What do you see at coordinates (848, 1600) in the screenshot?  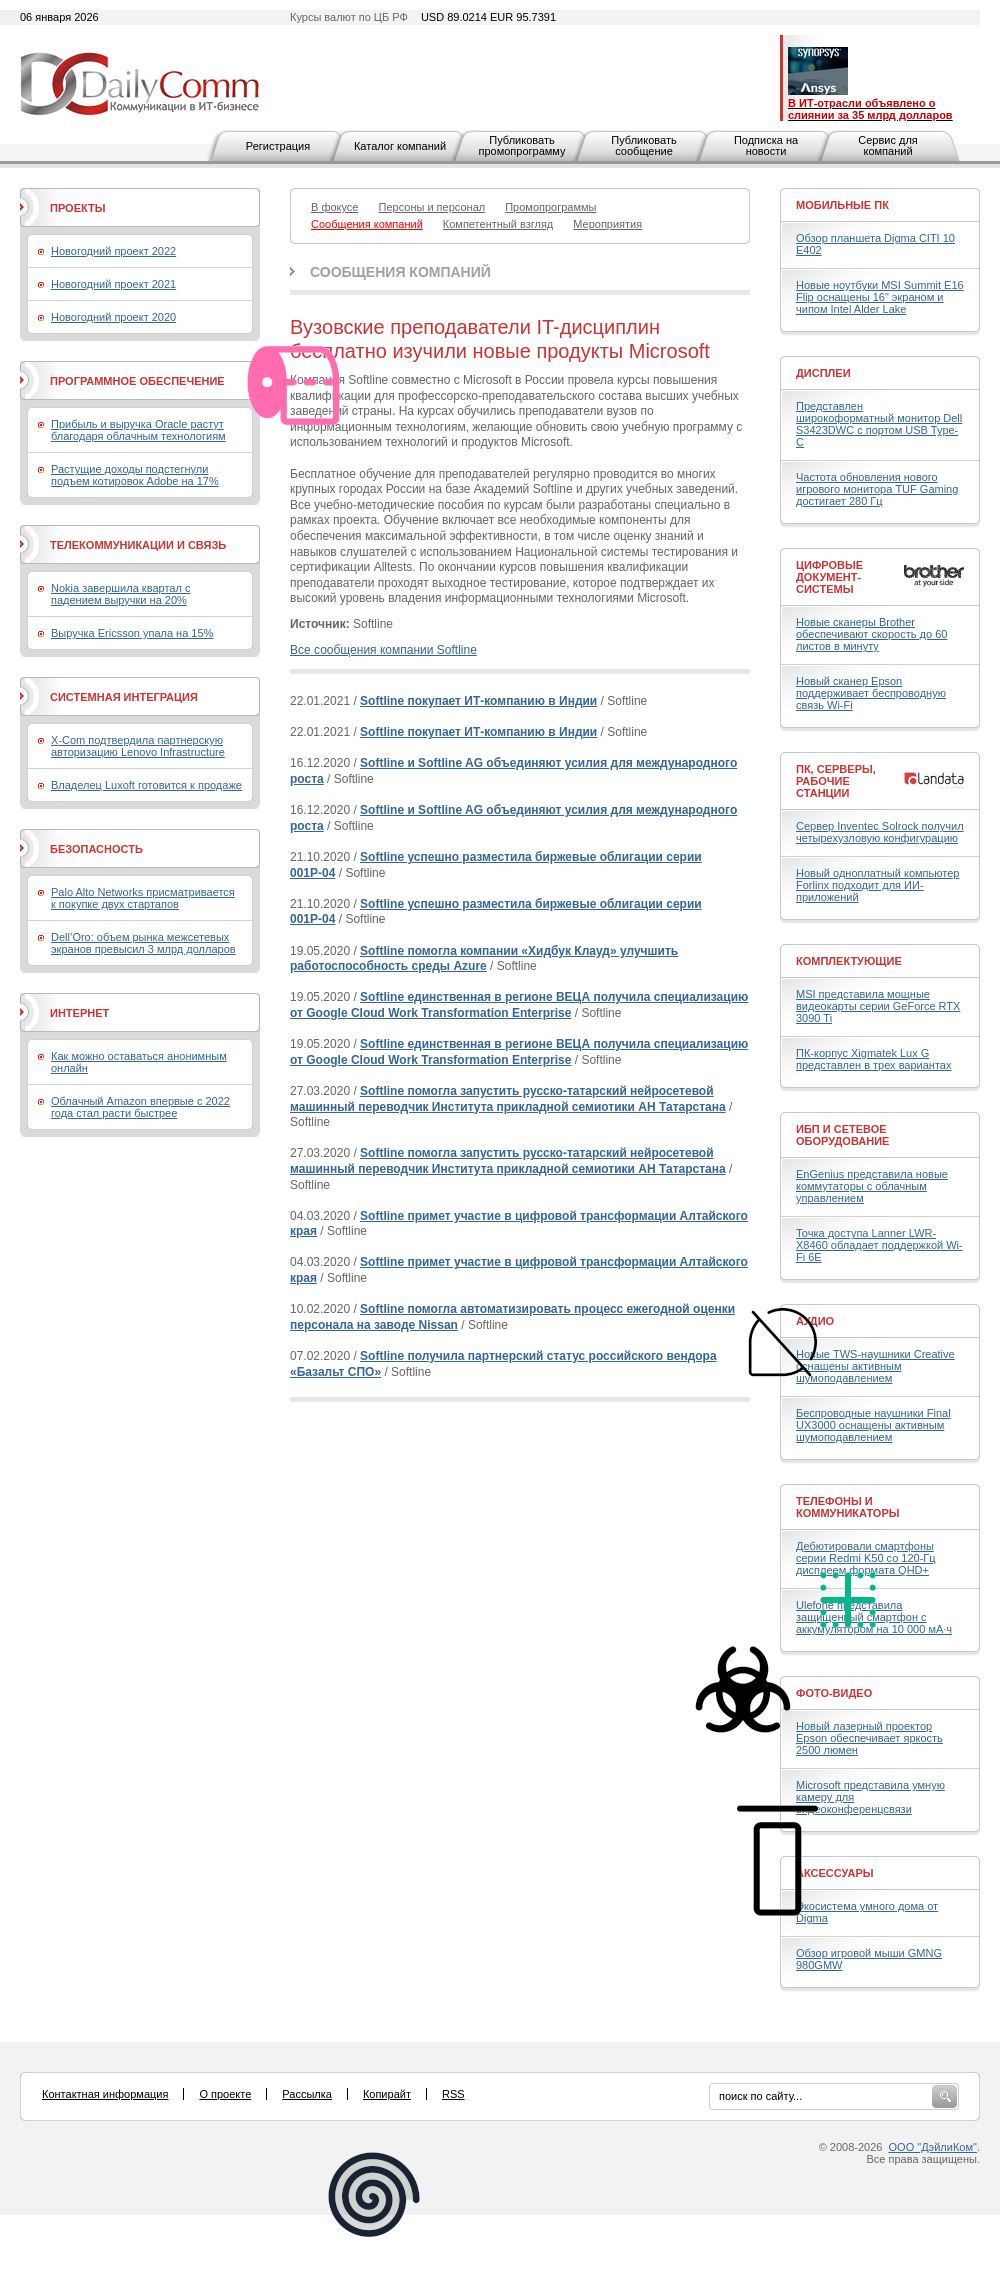 I see `apply inner borders to selected cells` at bounding box center [848, 1600].